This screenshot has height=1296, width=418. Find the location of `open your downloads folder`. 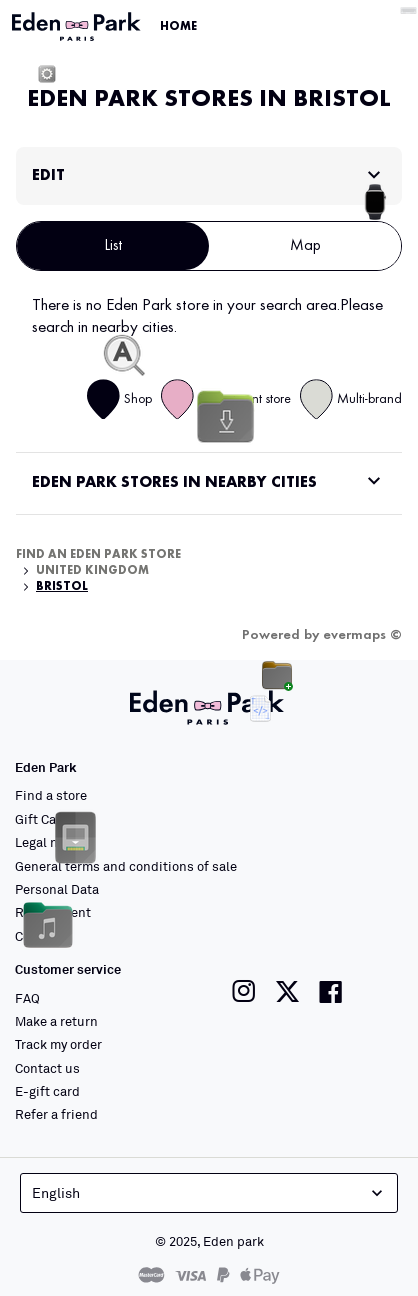

open your downloads folder is located at coordinates (225, 416).